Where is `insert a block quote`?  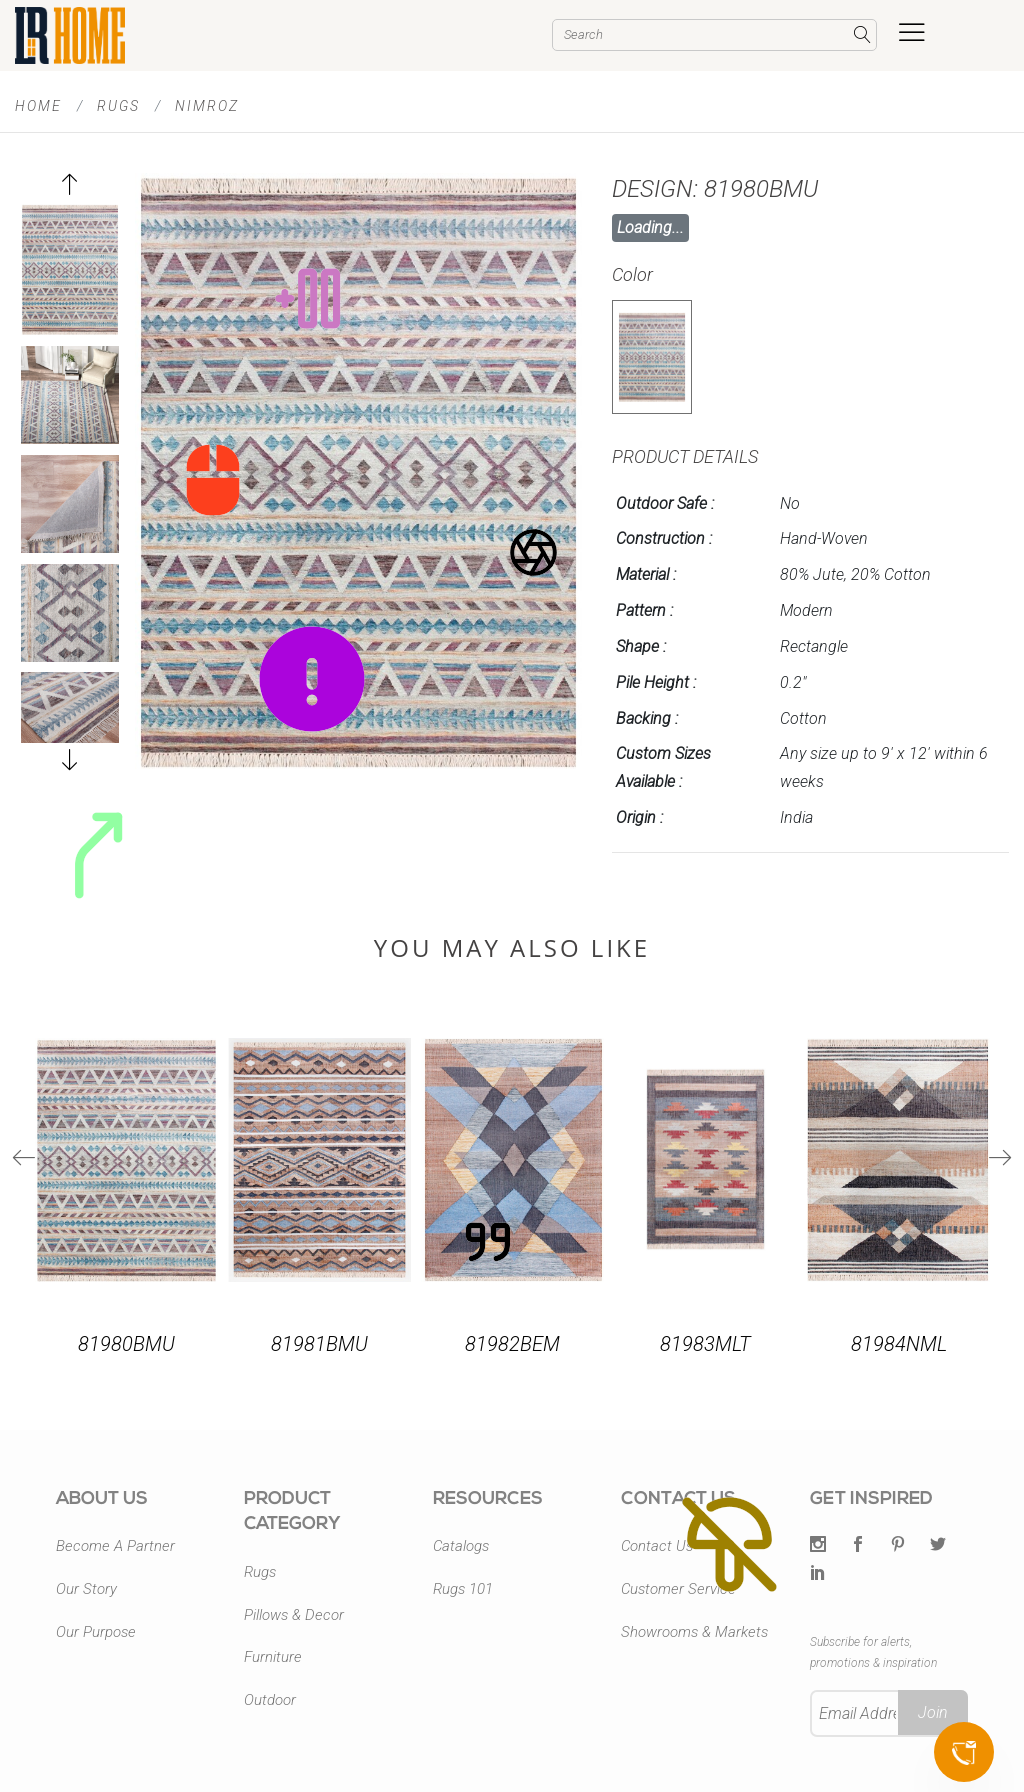
insert a block quote is located at coordinates (488, 1242).